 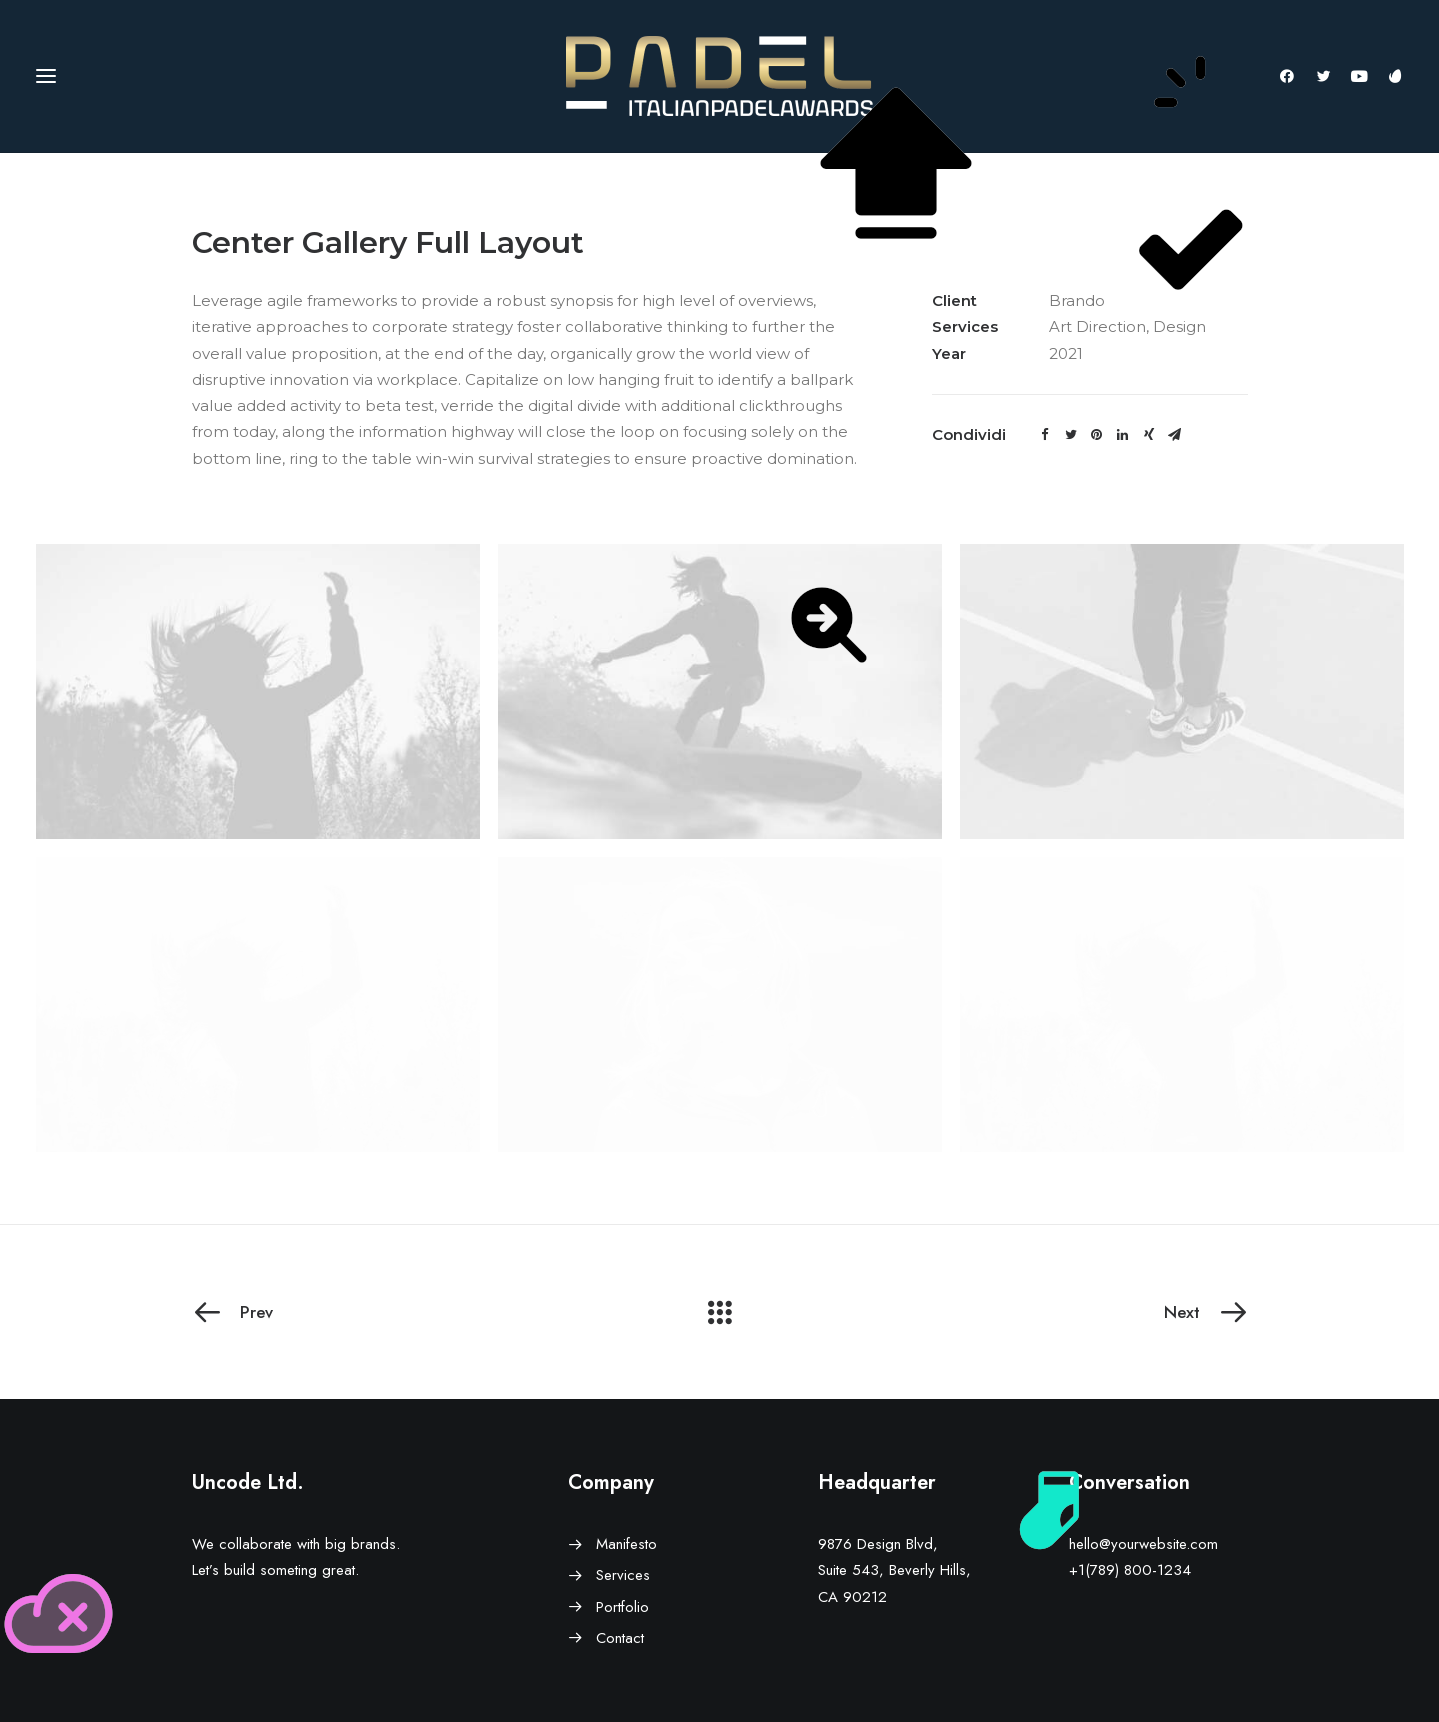 I want to click on search and navigate to result, so click(x=829, y=625).